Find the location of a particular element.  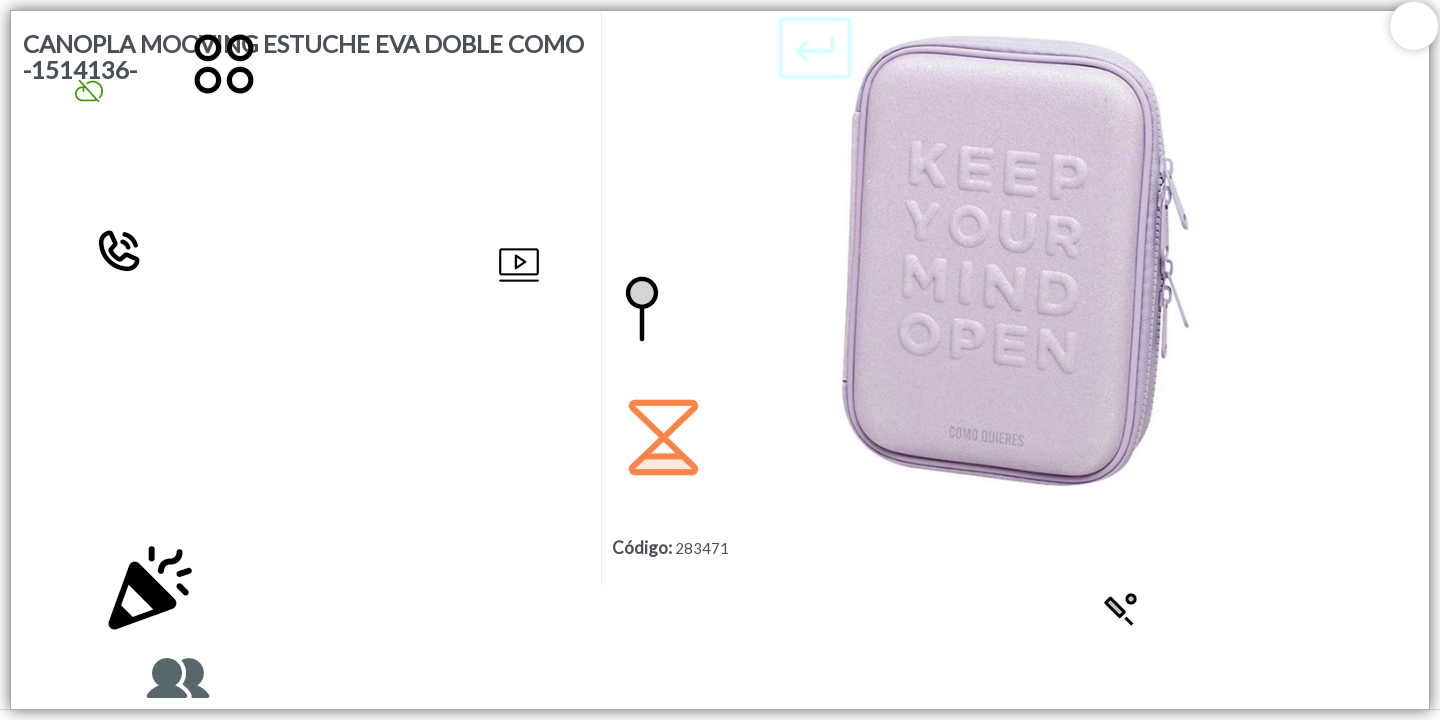

indicates cloud sync is disabled is located at coordinates (89, 91).